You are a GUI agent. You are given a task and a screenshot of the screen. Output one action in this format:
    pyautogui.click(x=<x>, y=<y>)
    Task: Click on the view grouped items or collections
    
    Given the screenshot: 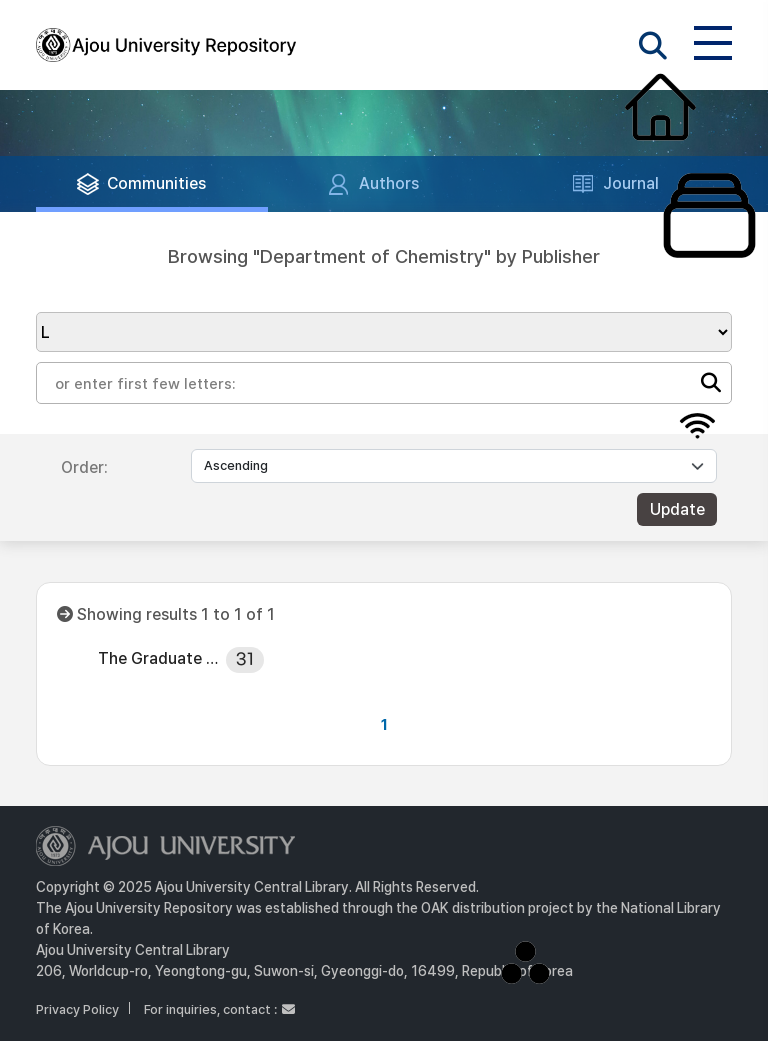 What is the action you would take?
    pyautogui.click(x=525, y=963)
    